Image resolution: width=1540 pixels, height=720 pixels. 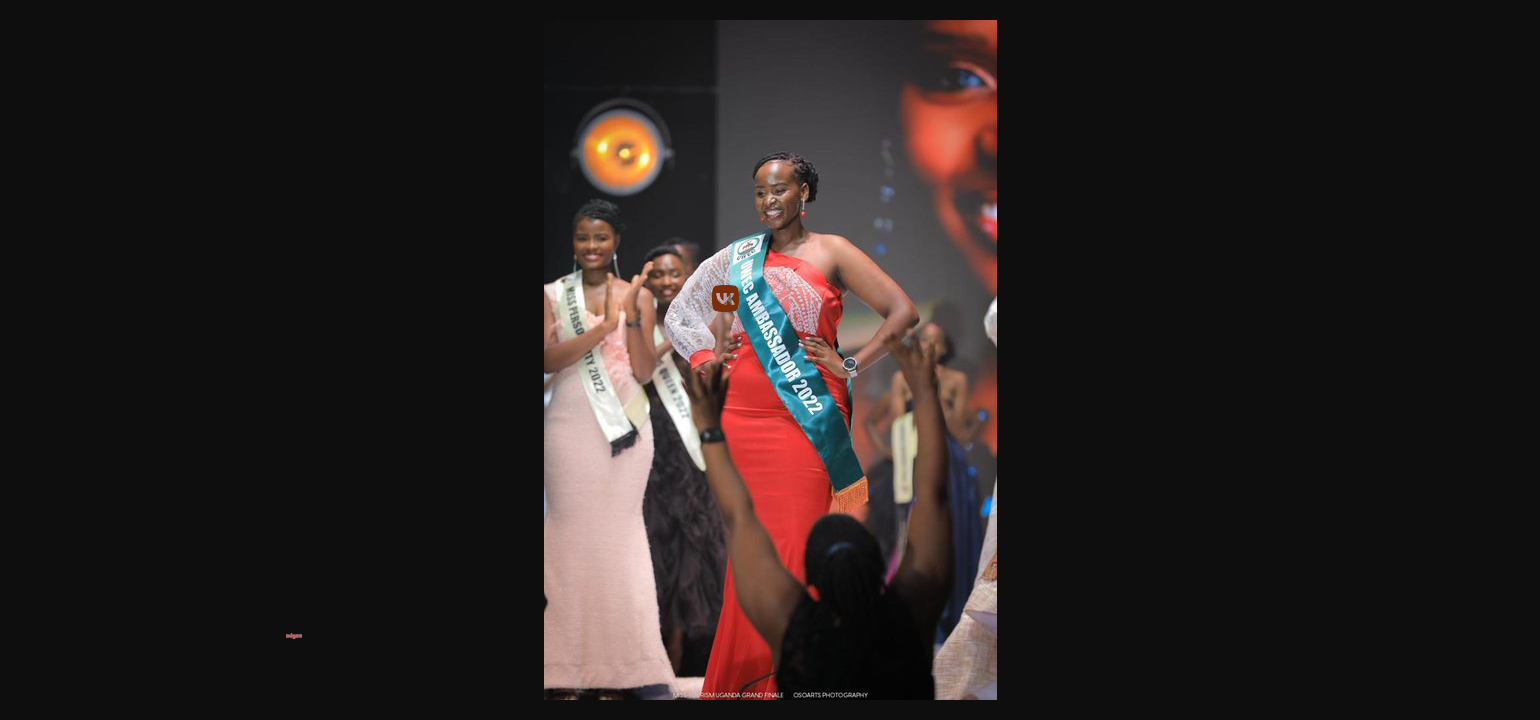 I want to click on open the VK social network app, so click(x=725, y=298).